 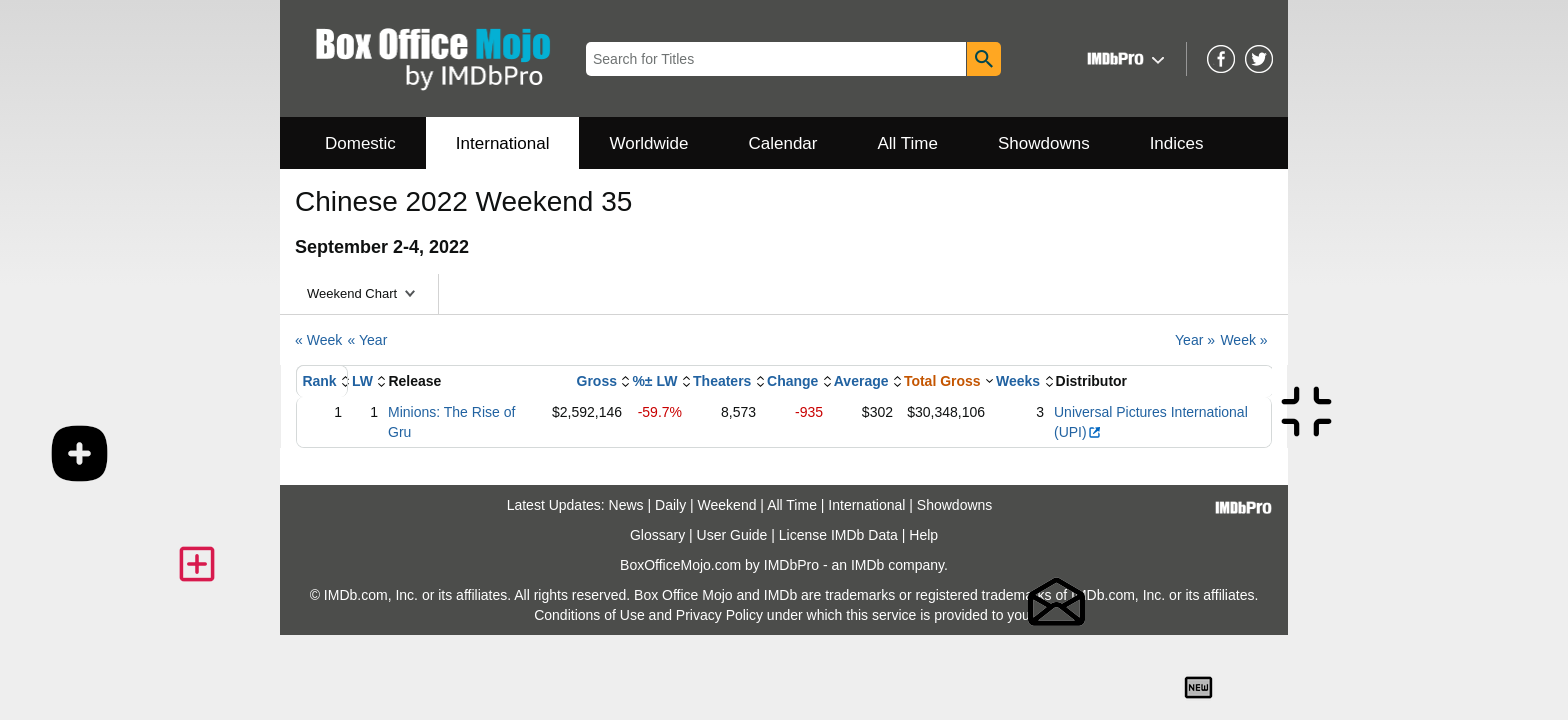 I want to click on add a new item, so click(x=79, y=453).